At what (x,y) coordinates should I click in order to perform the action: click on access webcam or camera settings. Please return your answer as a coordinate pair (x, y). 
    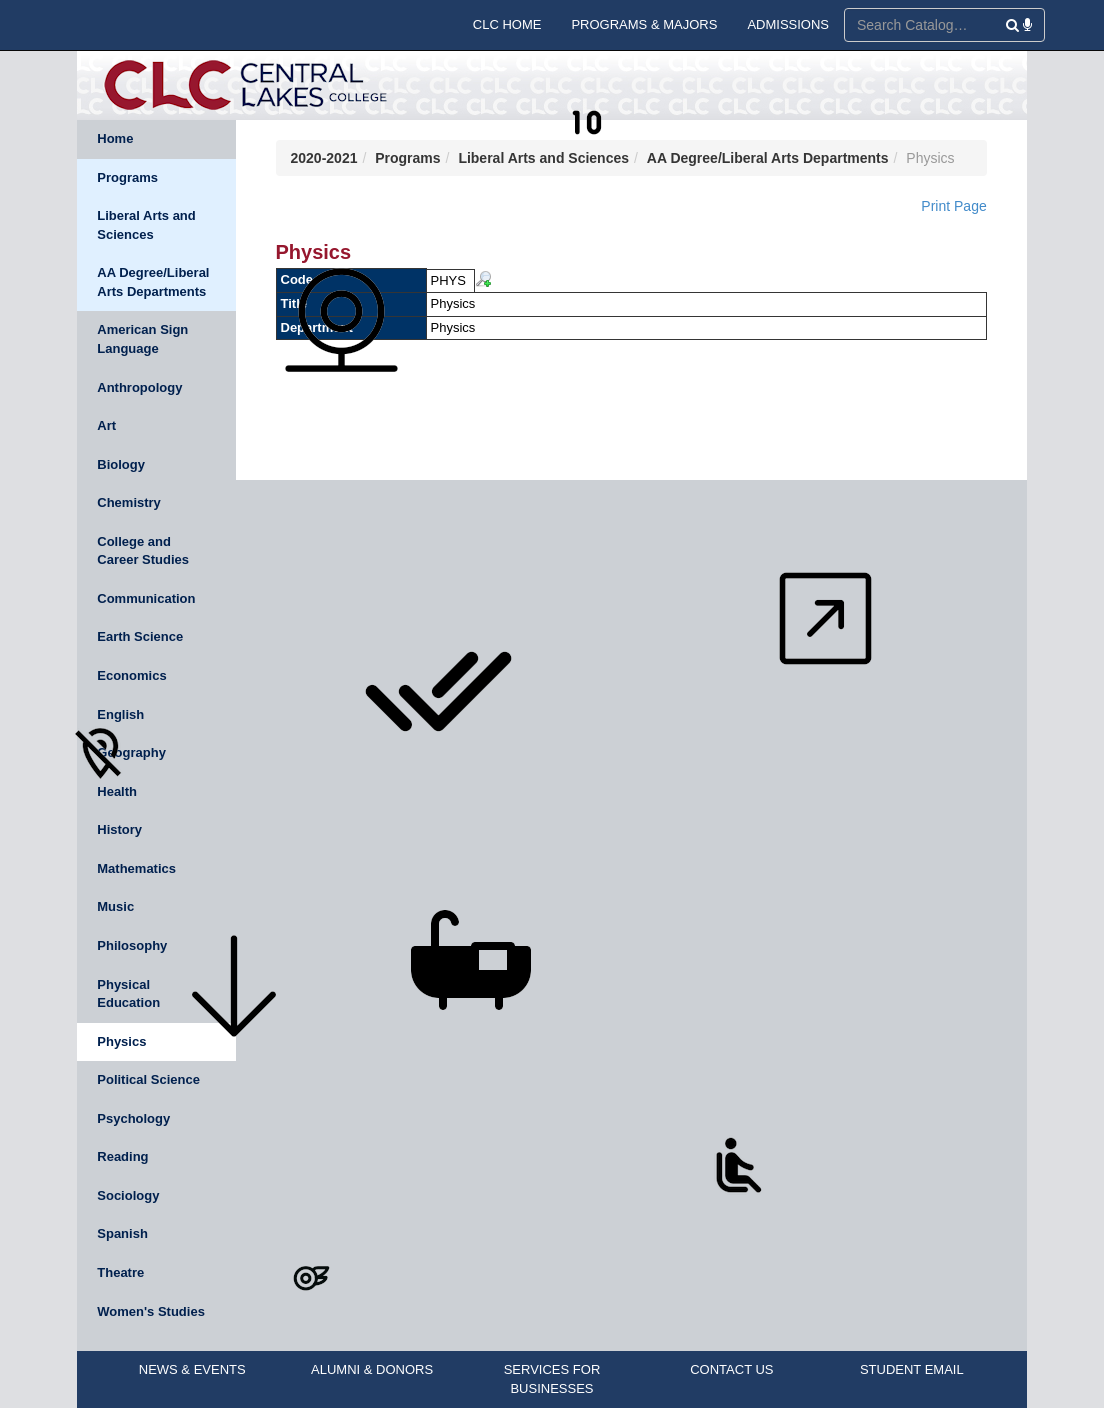
    Looking at the image, I should click on (341, 324).